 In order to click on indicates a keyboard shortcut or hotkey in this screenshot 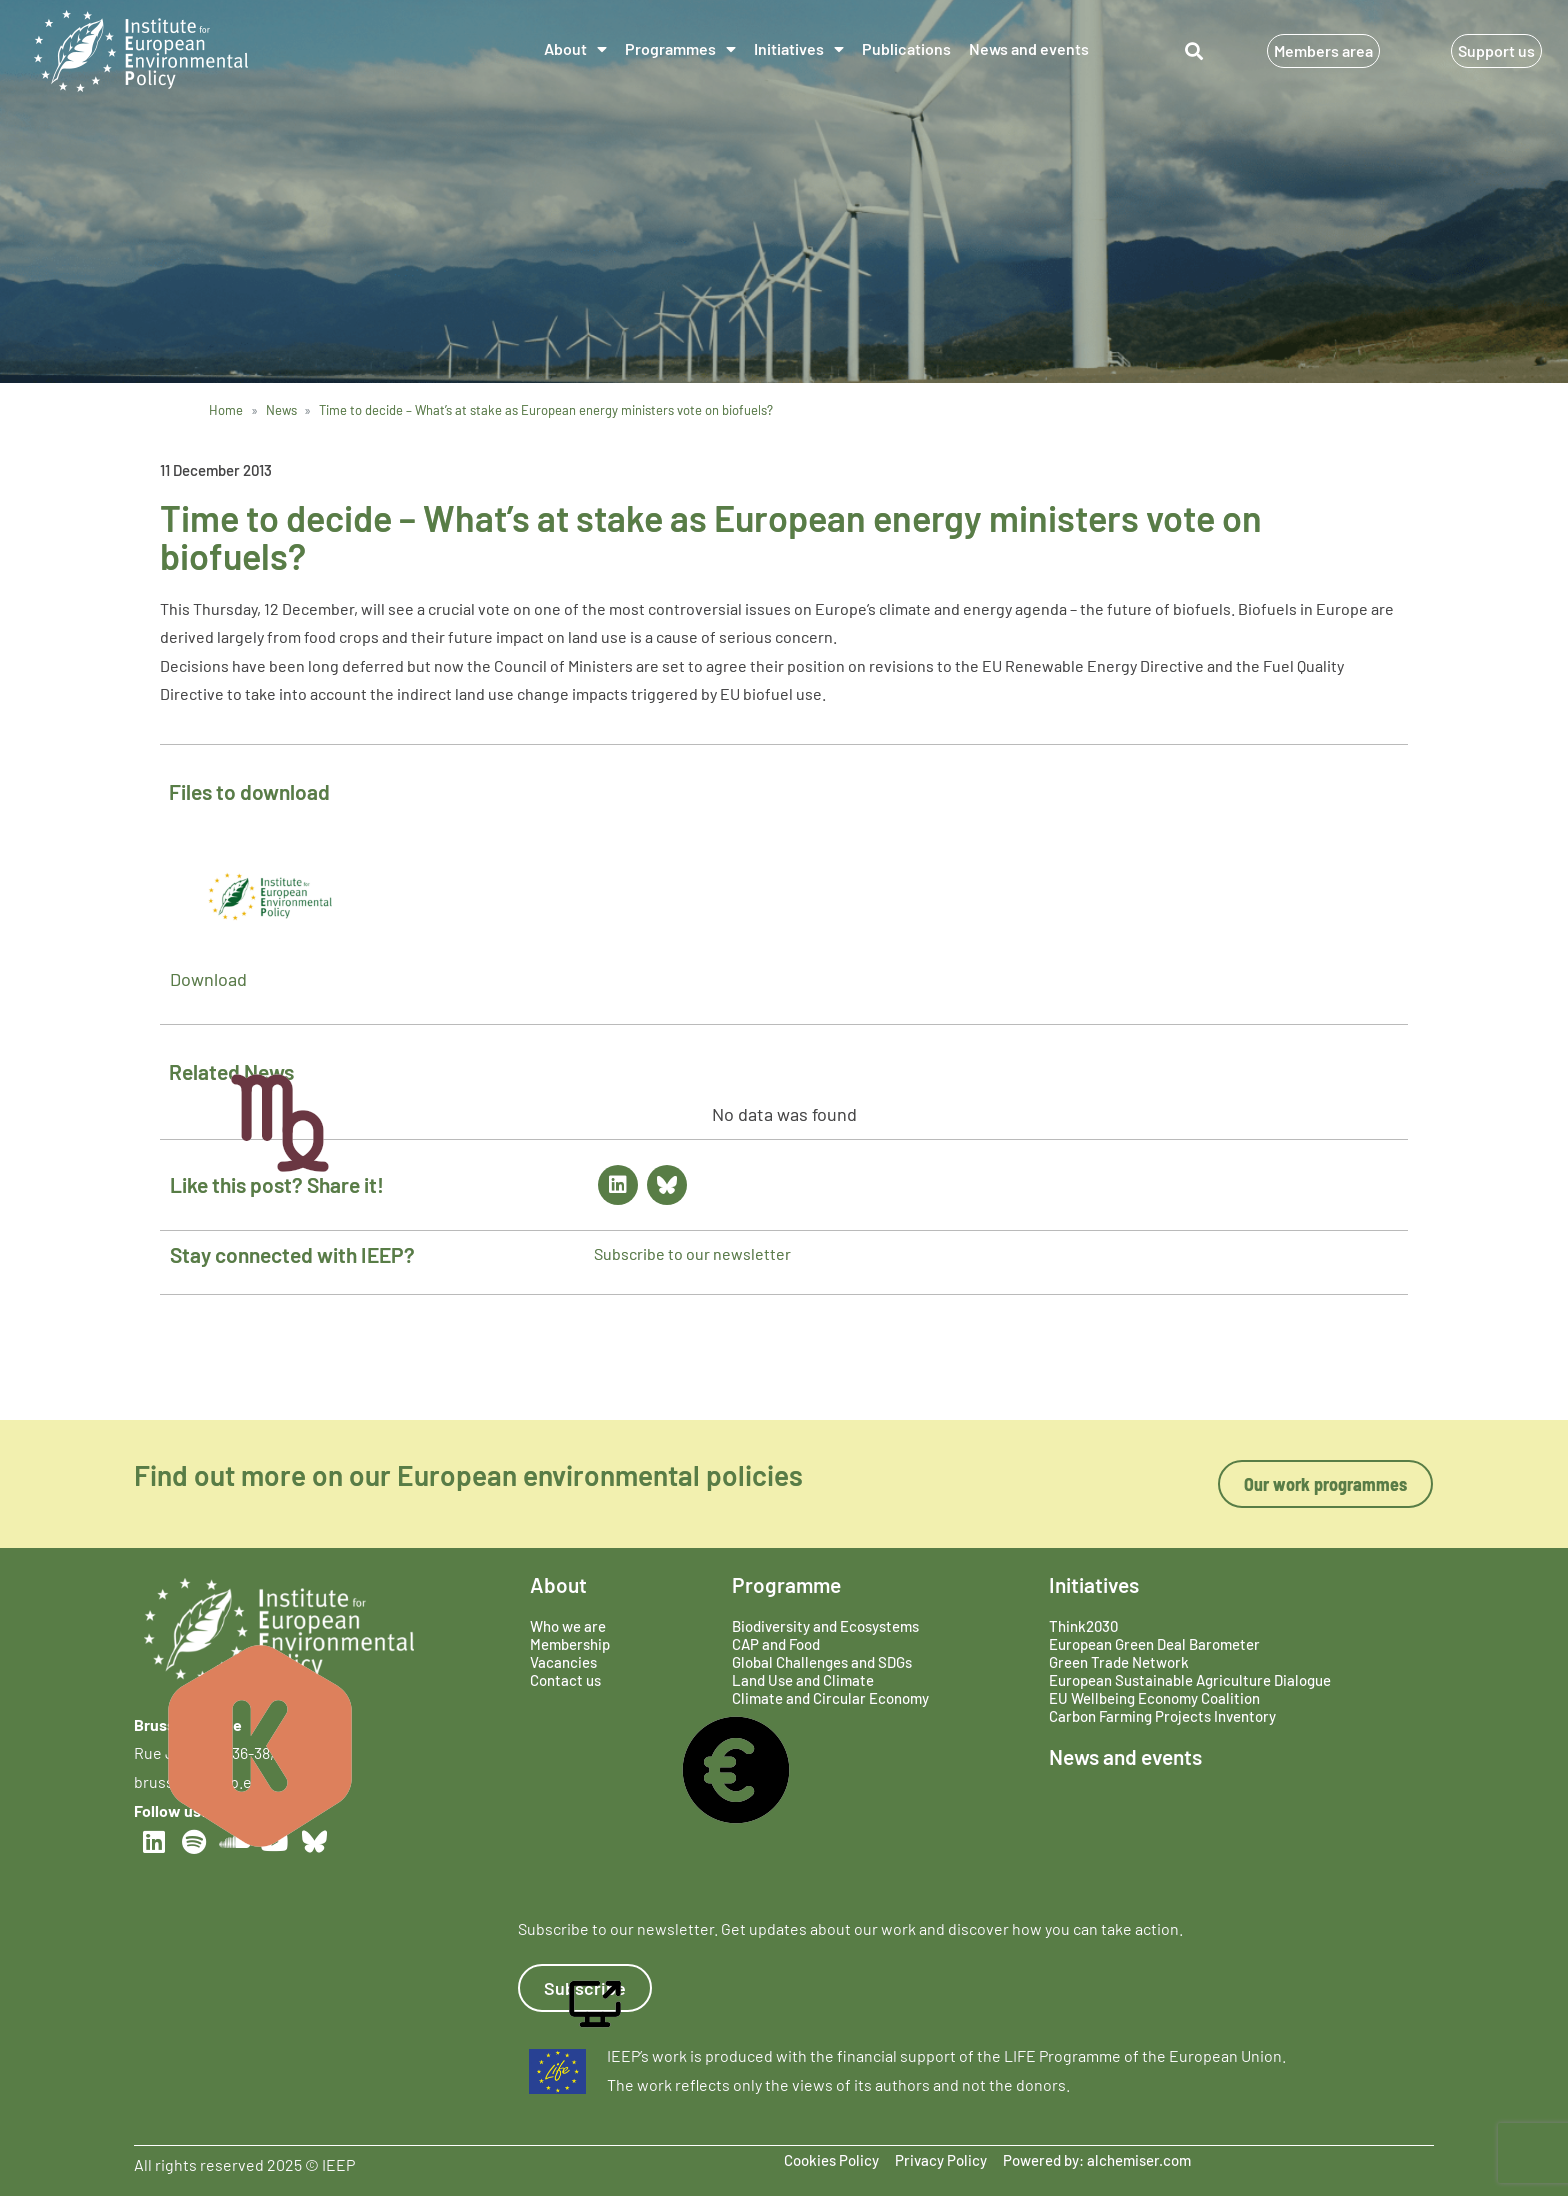, I will do `click(260, 1746)`.